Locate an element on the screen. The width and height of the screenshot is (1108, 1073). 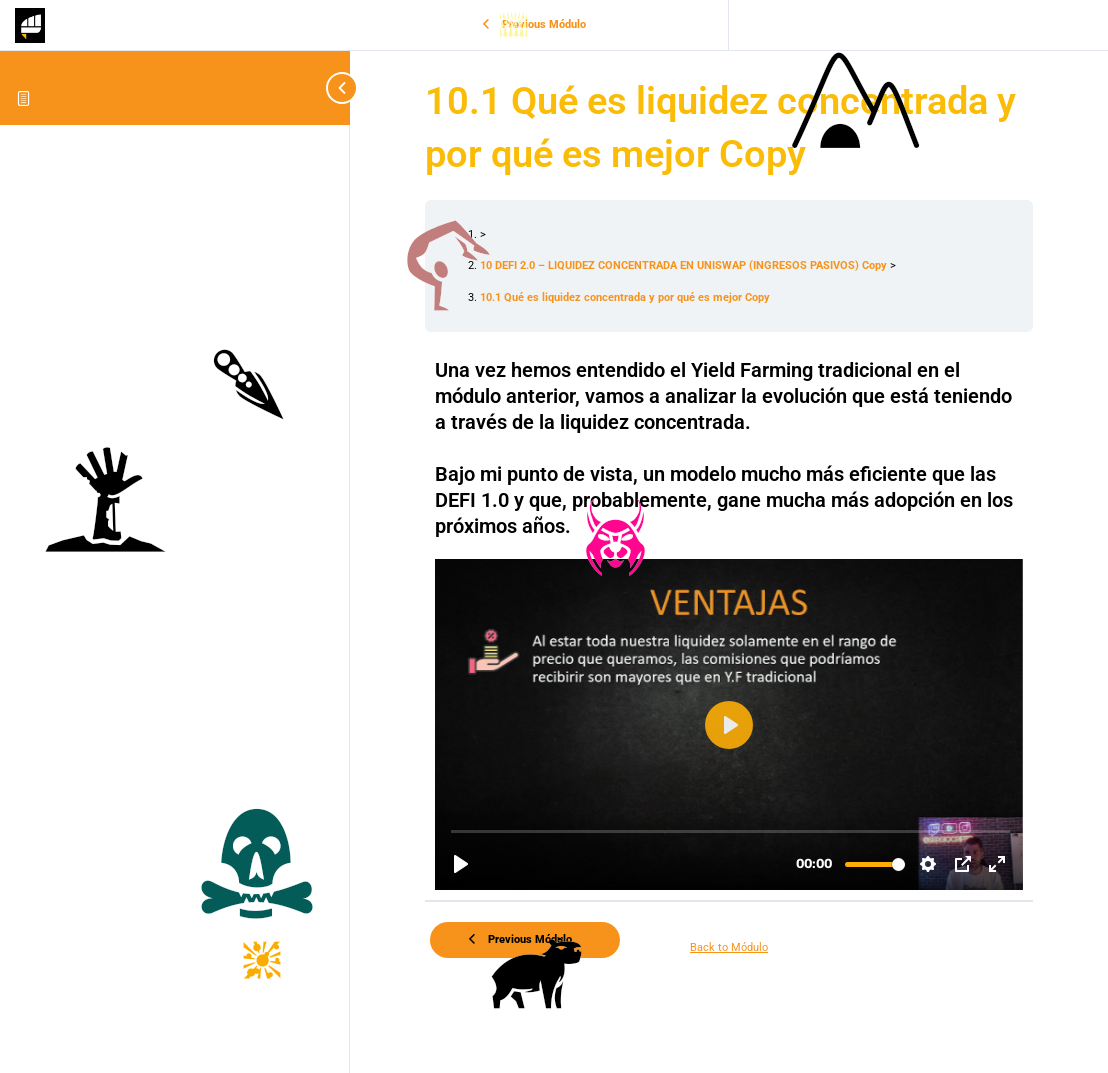
select throwing knife weapon is located at coordinates (249, 385).